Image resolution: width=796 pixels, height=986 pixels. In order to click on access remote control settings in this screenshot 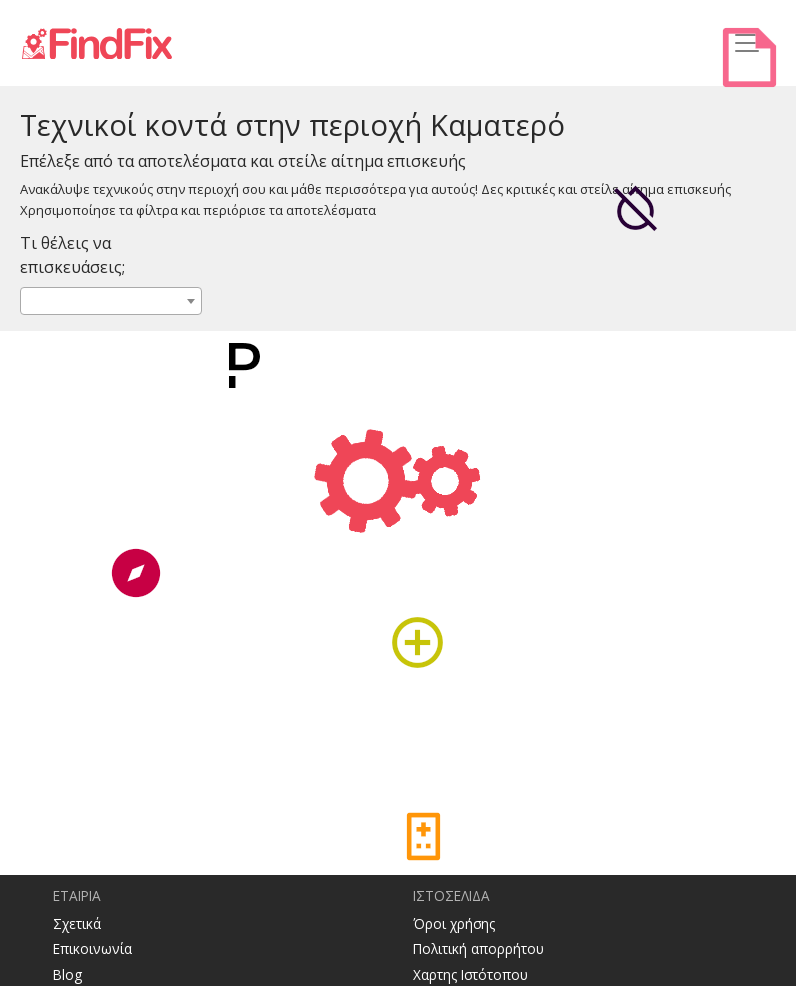, I will do `click(423, 836)`.